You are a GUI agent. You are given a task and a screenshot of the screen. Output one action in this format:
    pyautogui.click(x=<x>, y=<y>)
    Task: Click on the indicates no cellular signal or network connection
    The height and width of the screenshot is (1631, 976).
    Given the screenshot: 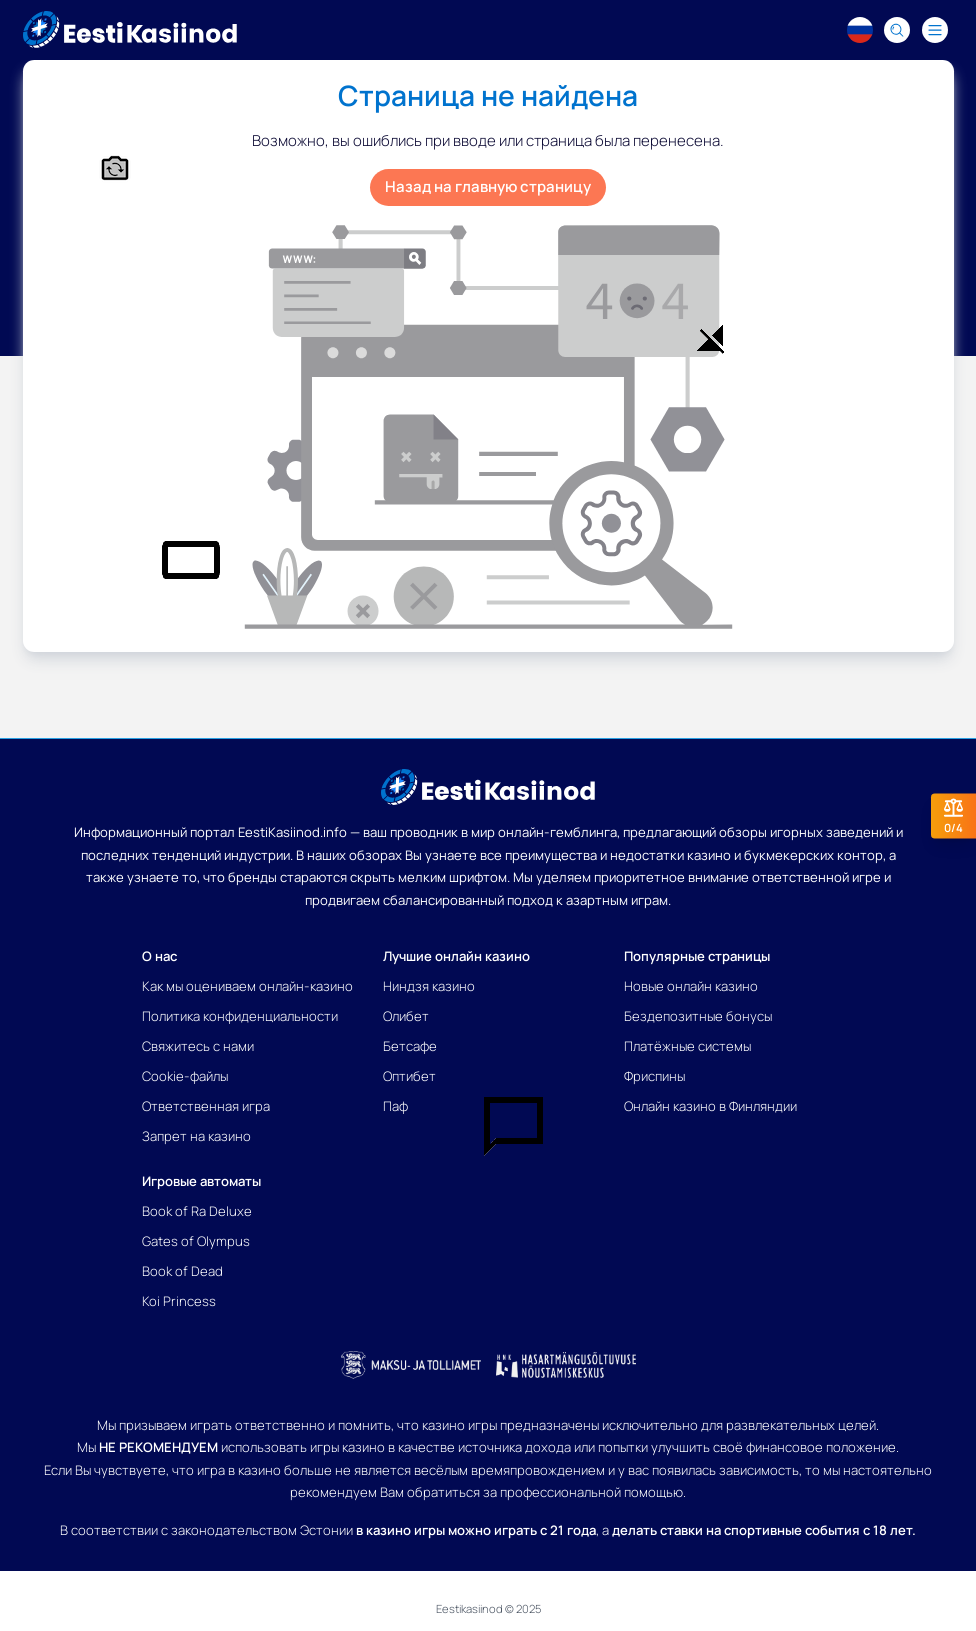 What is the action you would take?
    pyautogui.click(x=711, y=339)
    